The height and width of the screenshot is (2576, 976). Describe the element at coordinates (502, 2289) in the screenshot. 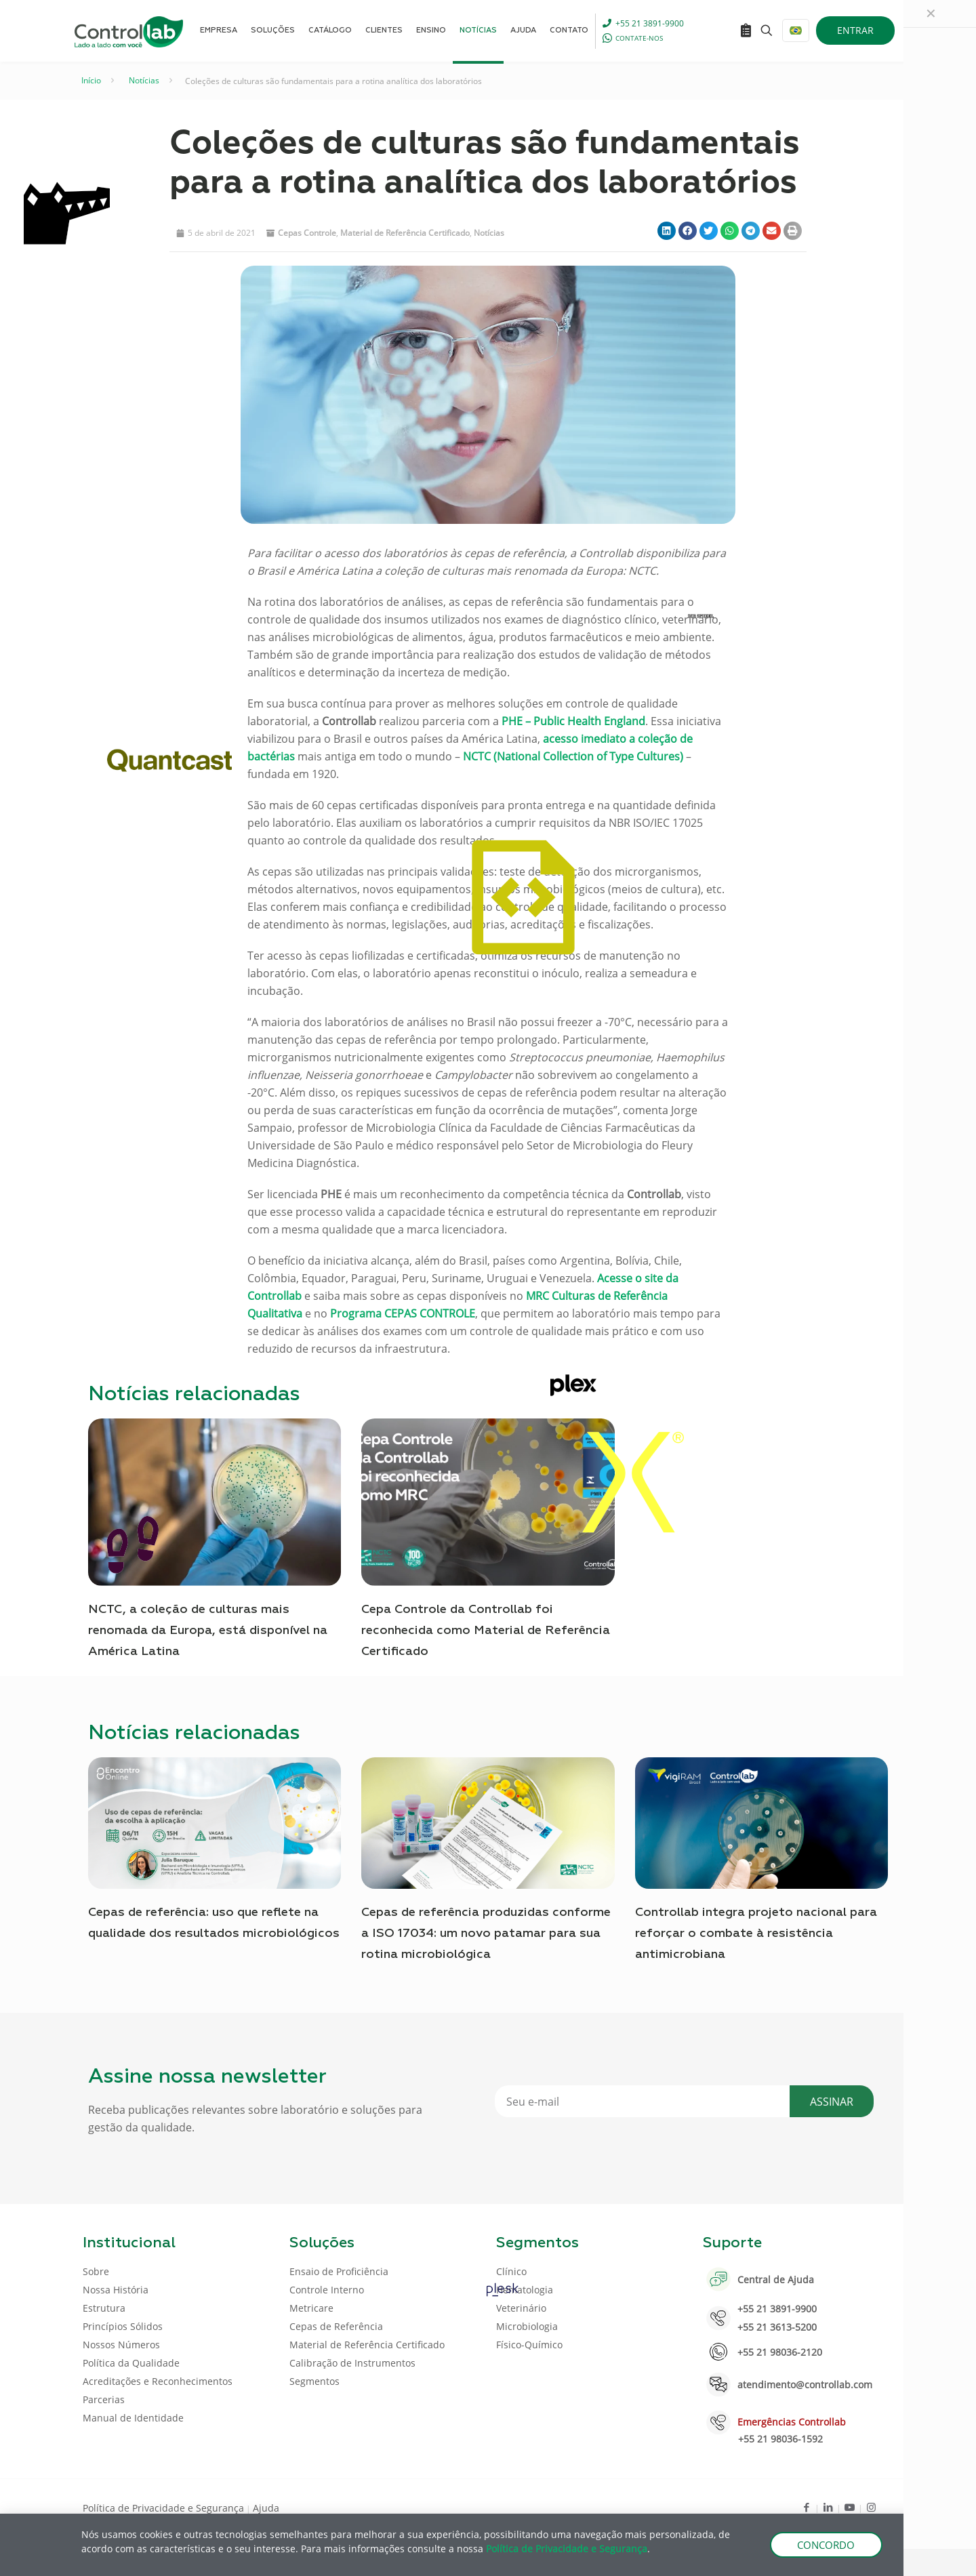

I see `plesk web hosting control panel logo` at that location.